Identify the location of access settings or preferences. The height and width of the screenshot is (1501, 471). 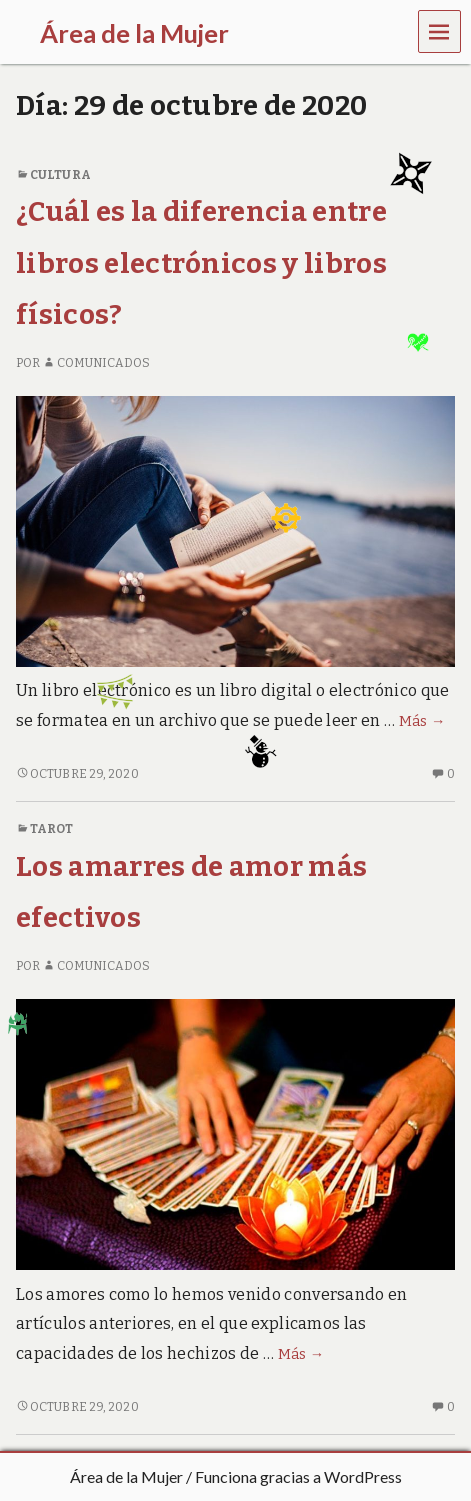
(286, 518).